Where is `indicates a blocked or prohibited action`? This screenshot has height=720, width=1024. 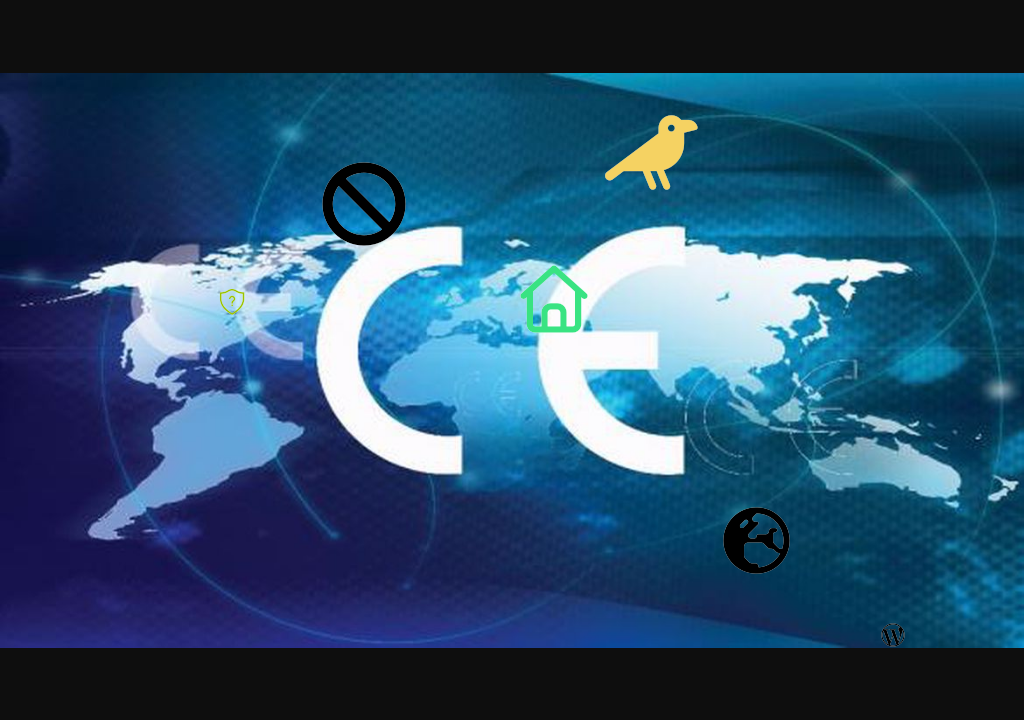 indicates a blocked or prohibited action is located at coordinates (364, 204).